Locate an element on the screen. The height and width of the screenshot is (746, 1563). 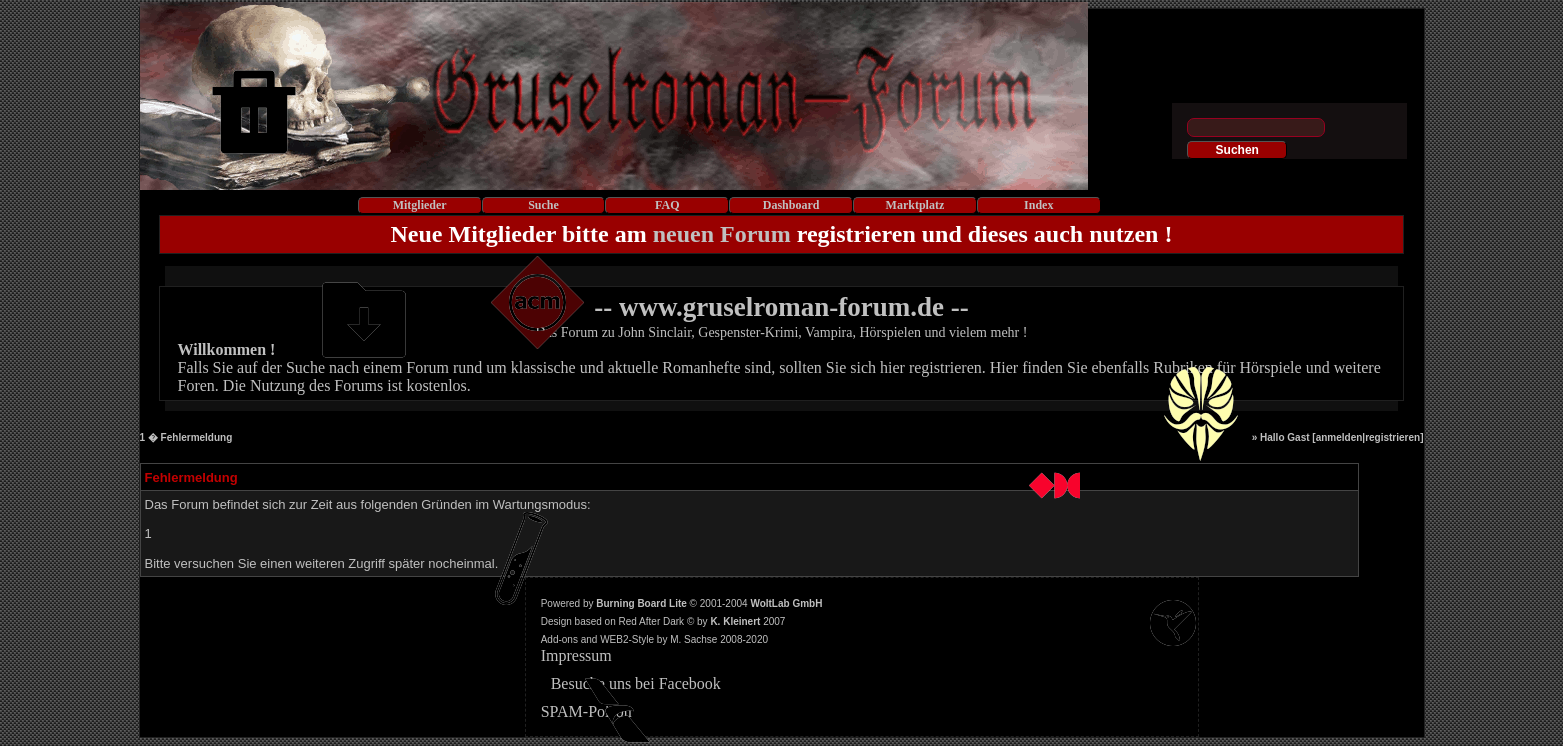
delete selected item is located at coordinates (254, 112).